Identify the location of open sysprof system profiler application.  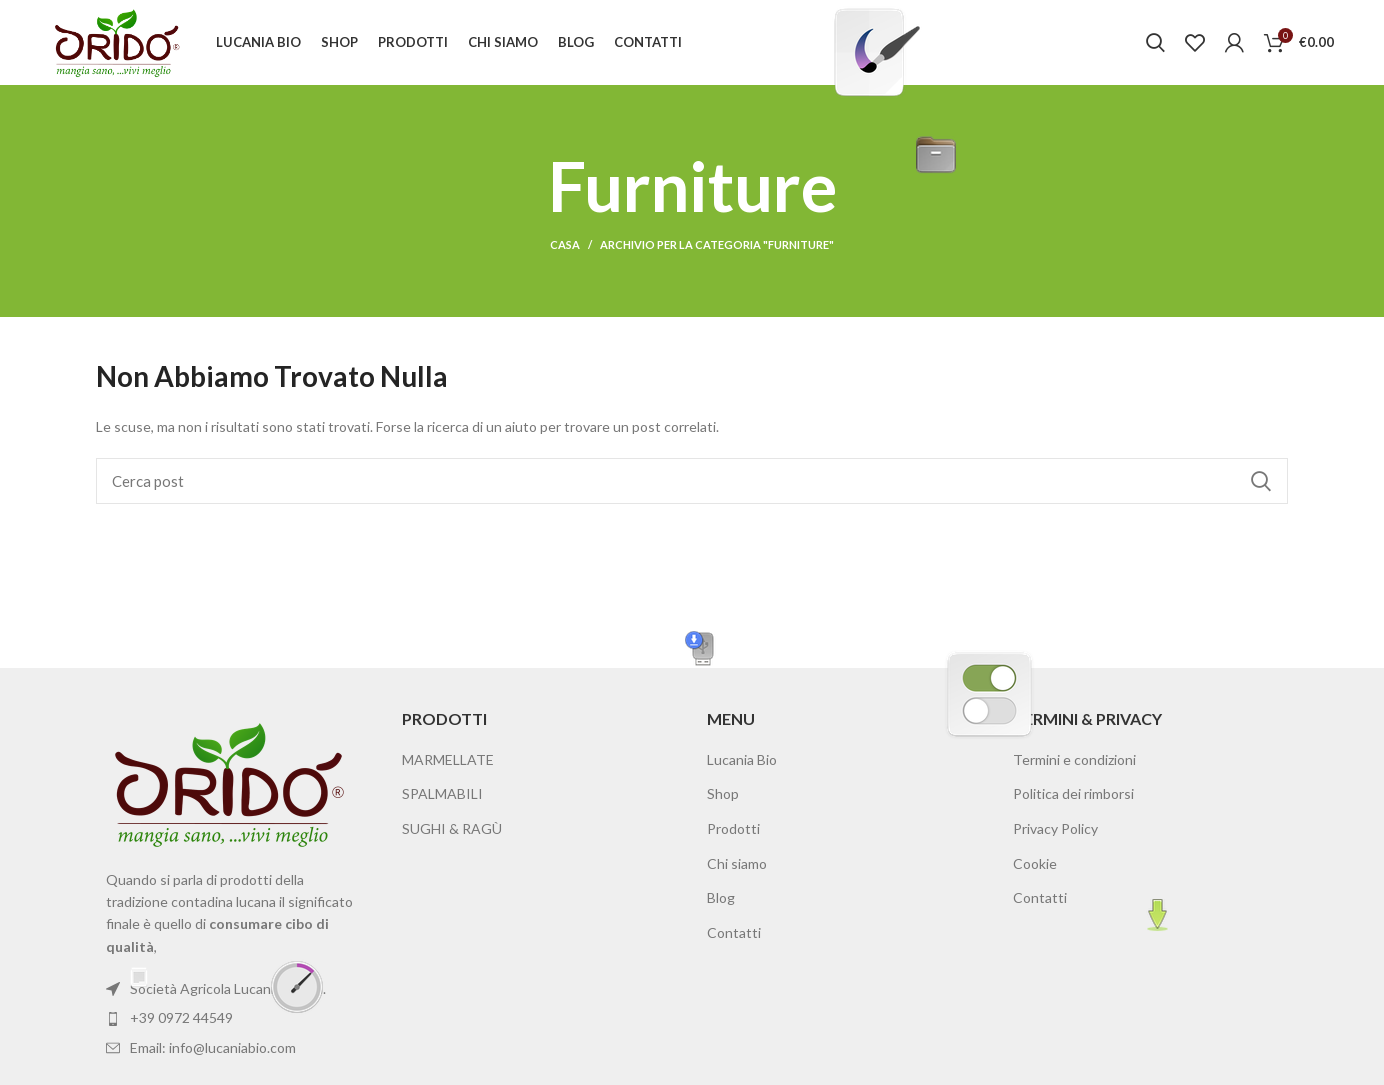
(297, 987).